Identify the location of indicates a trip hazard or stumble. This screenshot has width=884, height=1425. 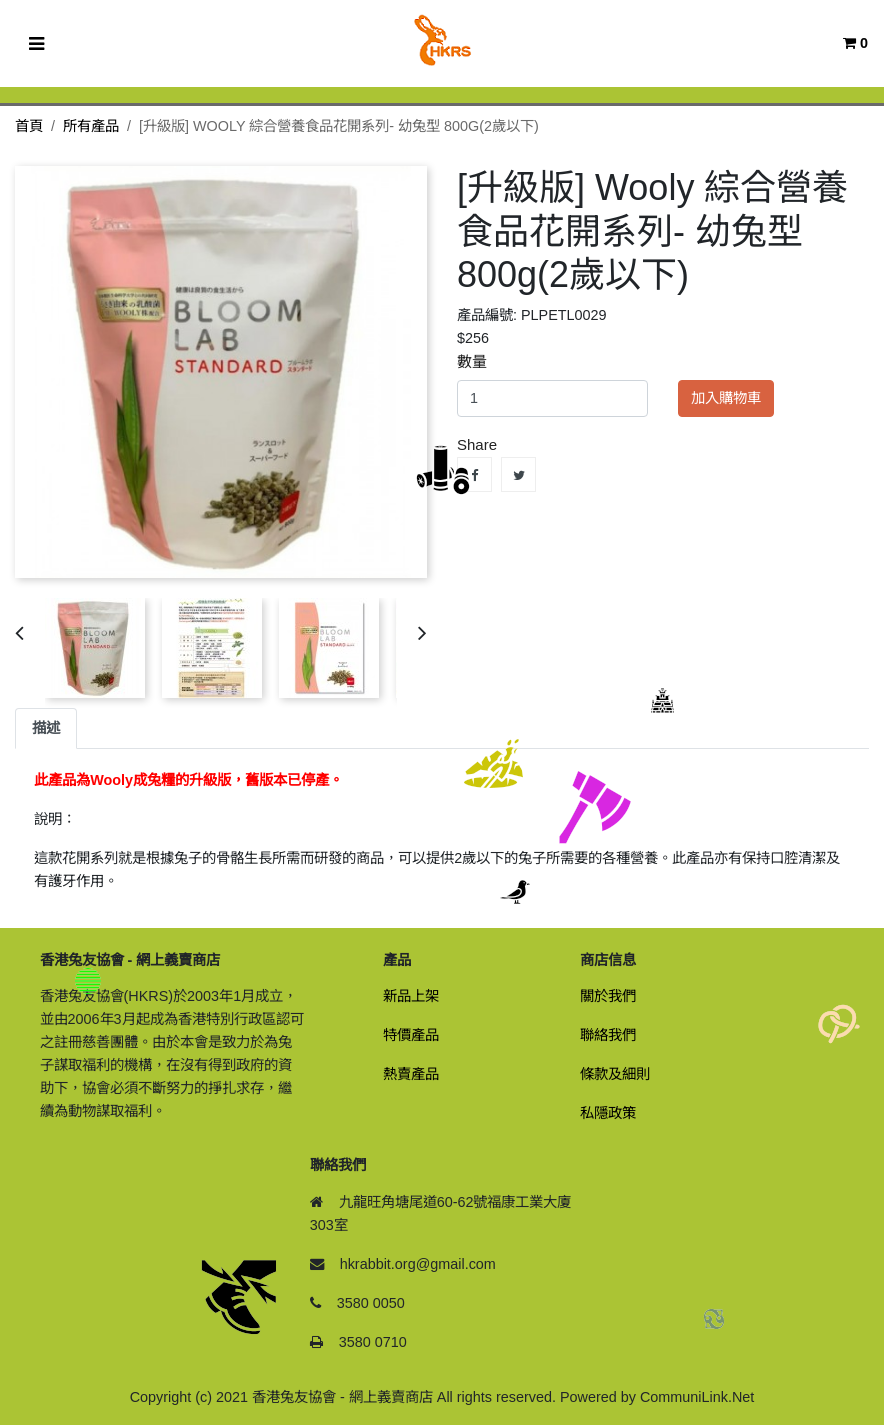
(239, 1297).